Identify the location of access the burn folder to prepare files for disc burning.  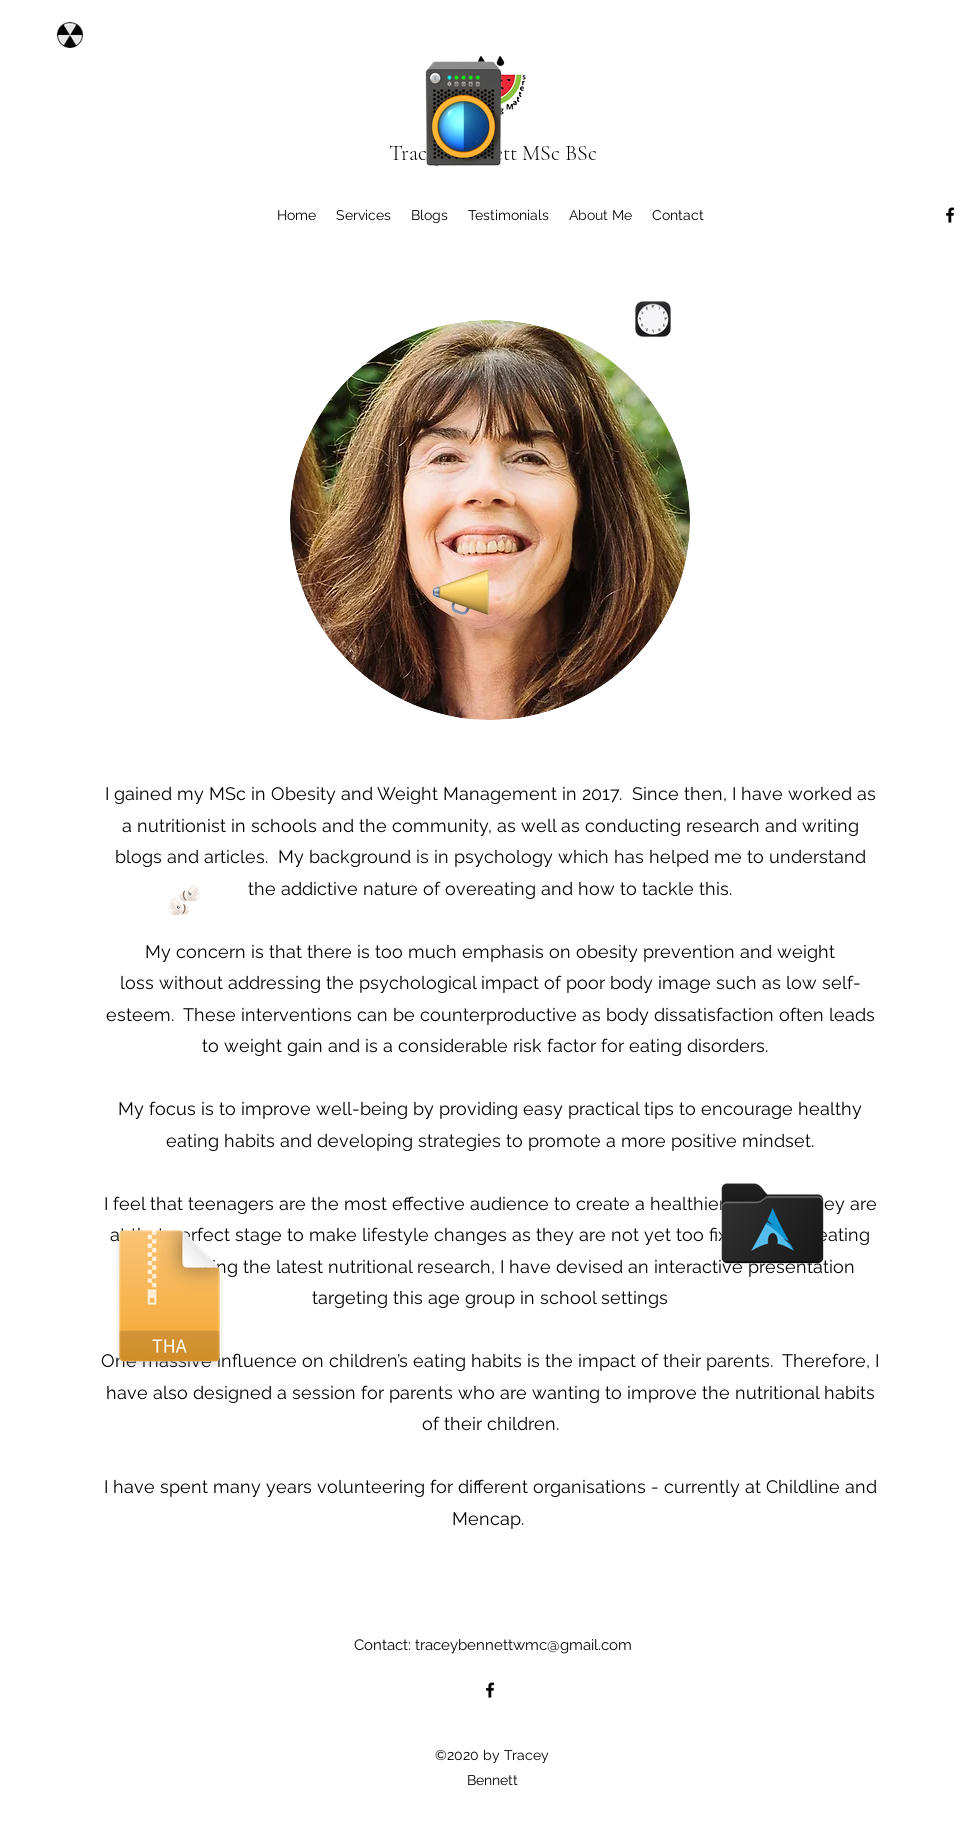
(70, 35).